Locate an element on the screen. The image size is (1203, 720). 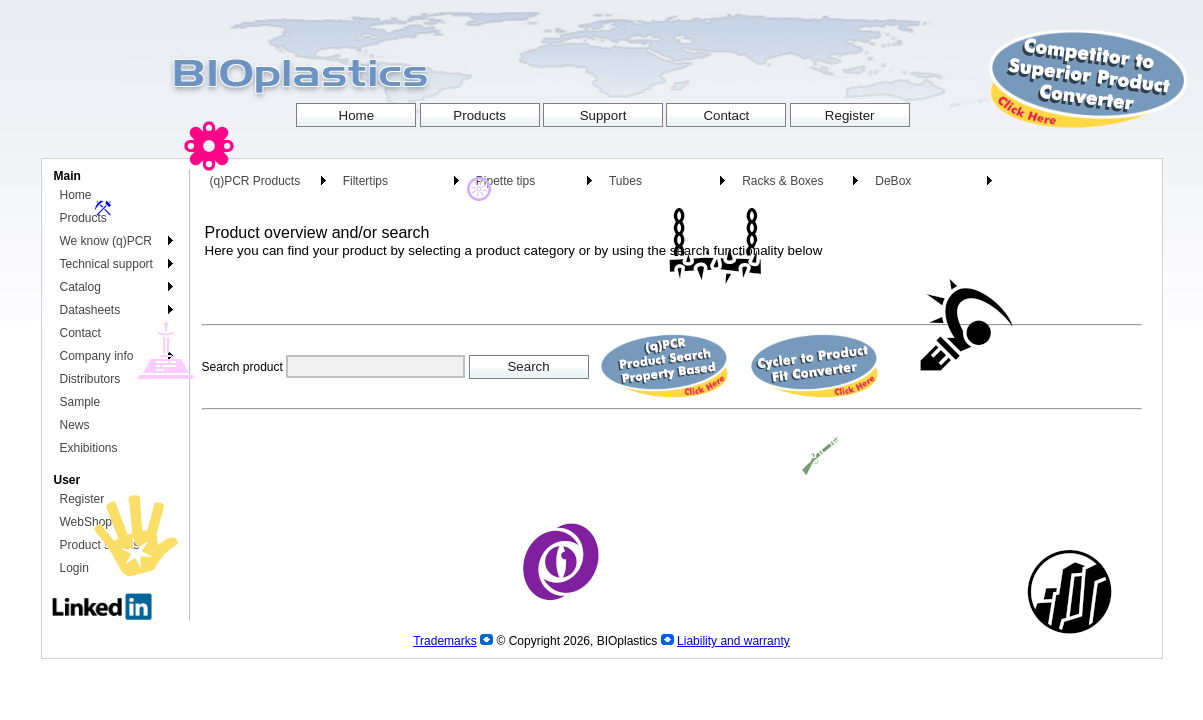
select musket weapon in game inventory is located at coordinates (820, 456).